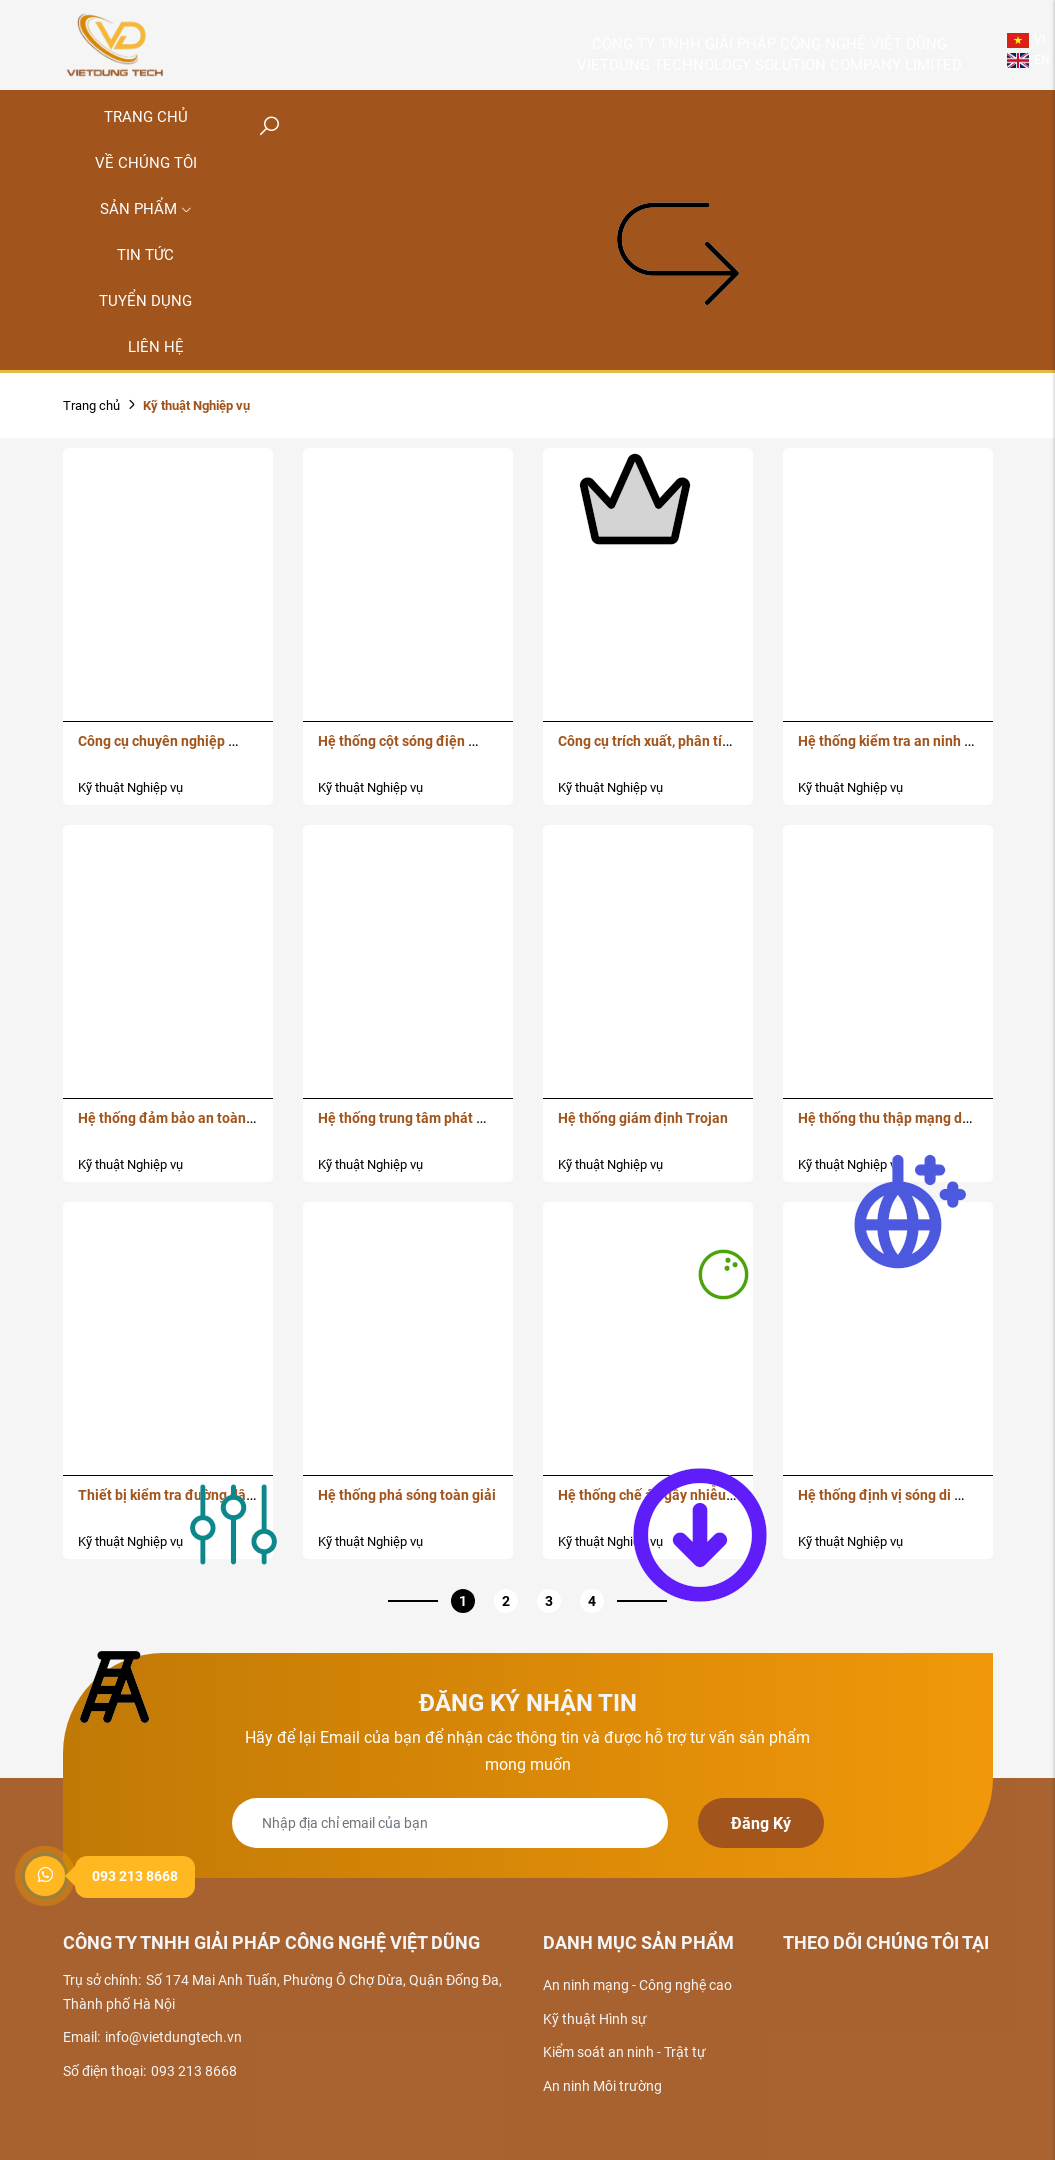 The width and height of the screenshot is (1055, 2160). What do you see at coordinates (233, 1524) in the screenshot?
I see `adjust settings or preferences` at bounding box center [233, 1524].